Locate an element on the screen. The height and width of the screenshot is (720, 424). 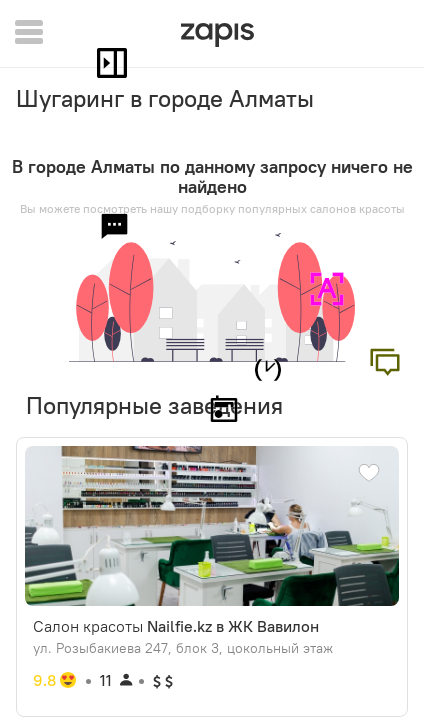
open messaging or chat is located at coordinates (114, 225).